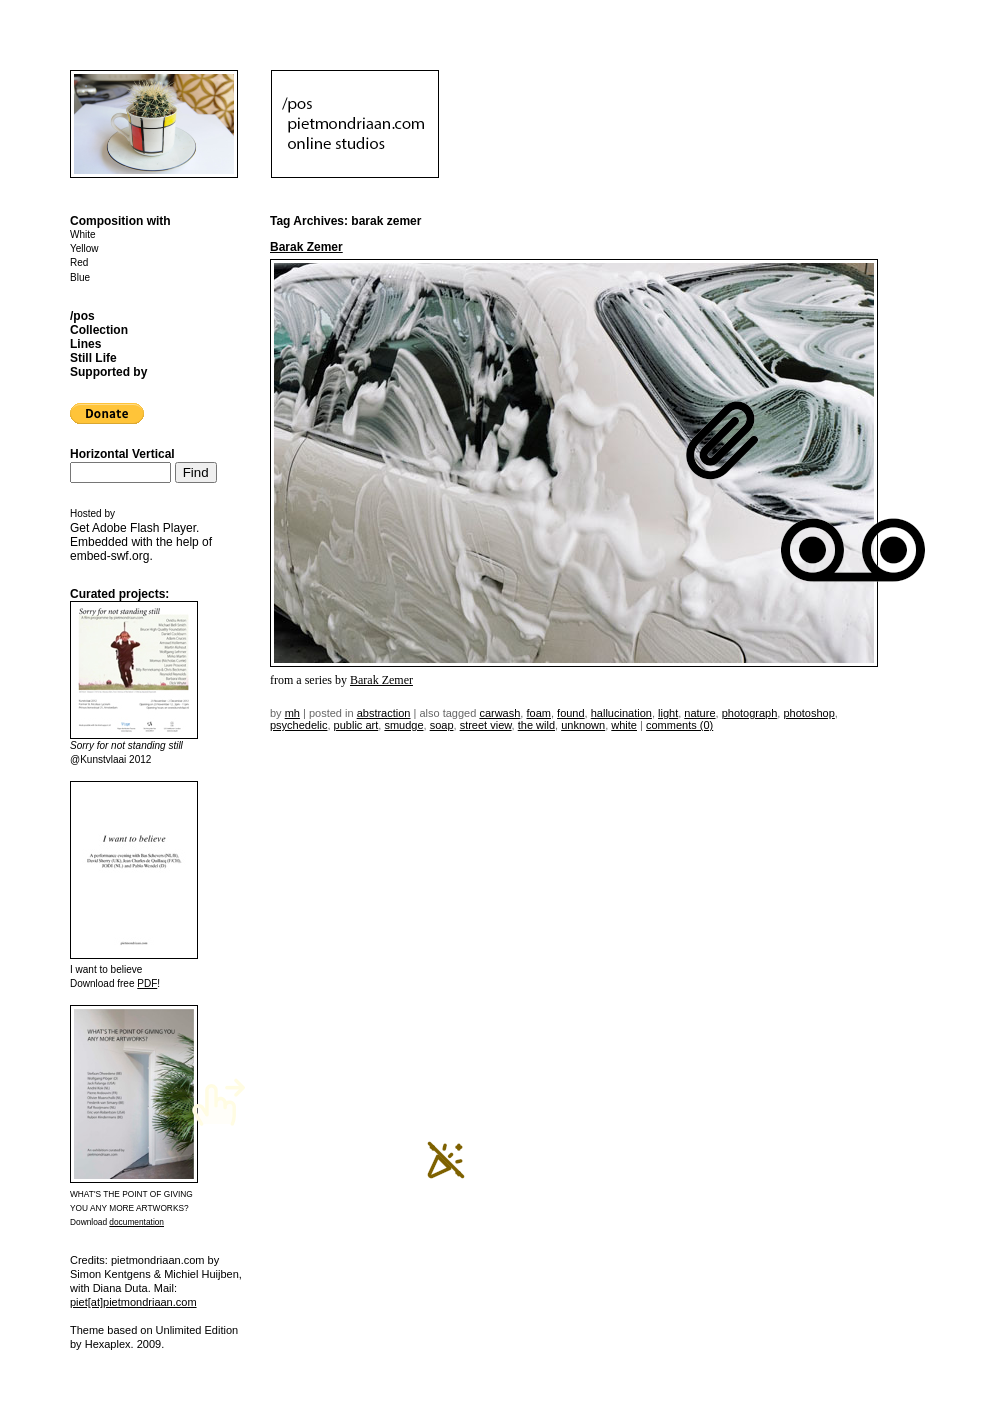  Describe the element at coordinates (853, 550) in the screenshot. I see `access voicemail messages` at that location.